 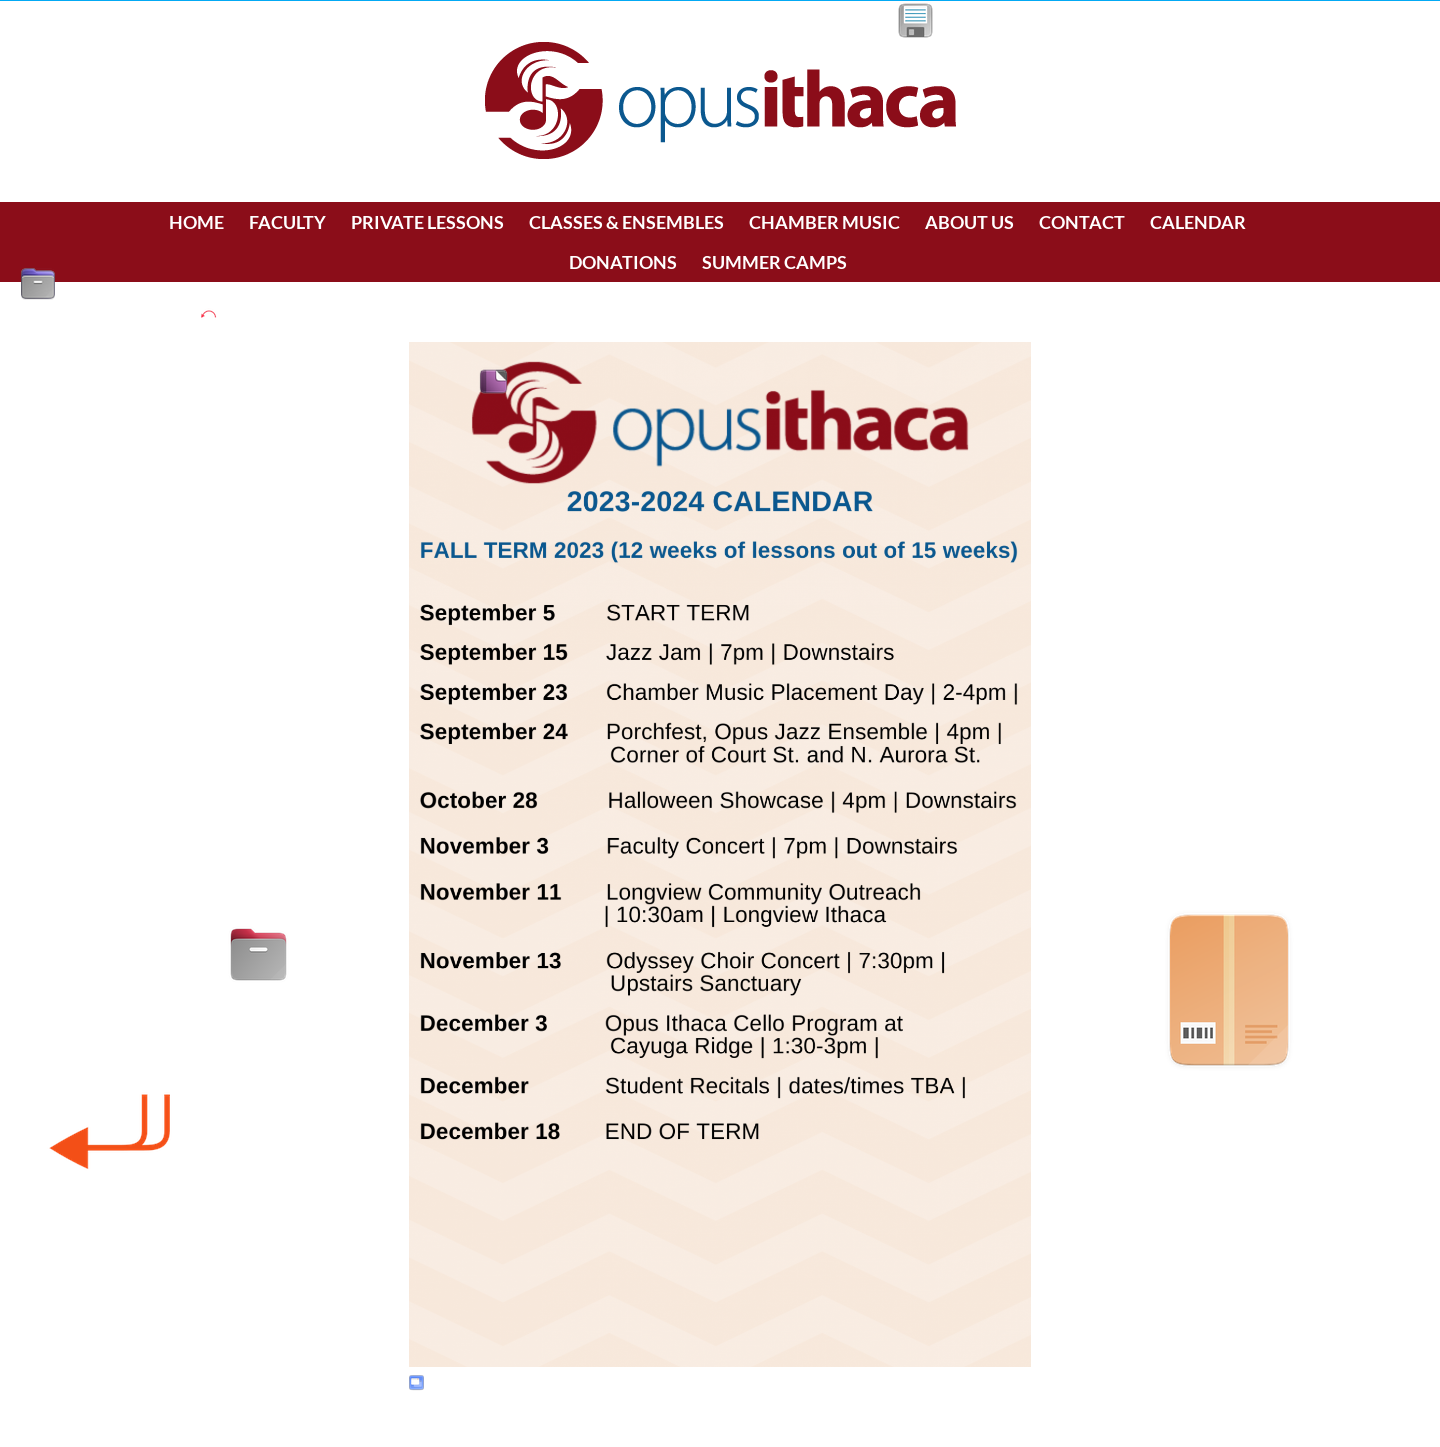 I want to click on reply to all recipients of an email, so click(x=108, y=1131).